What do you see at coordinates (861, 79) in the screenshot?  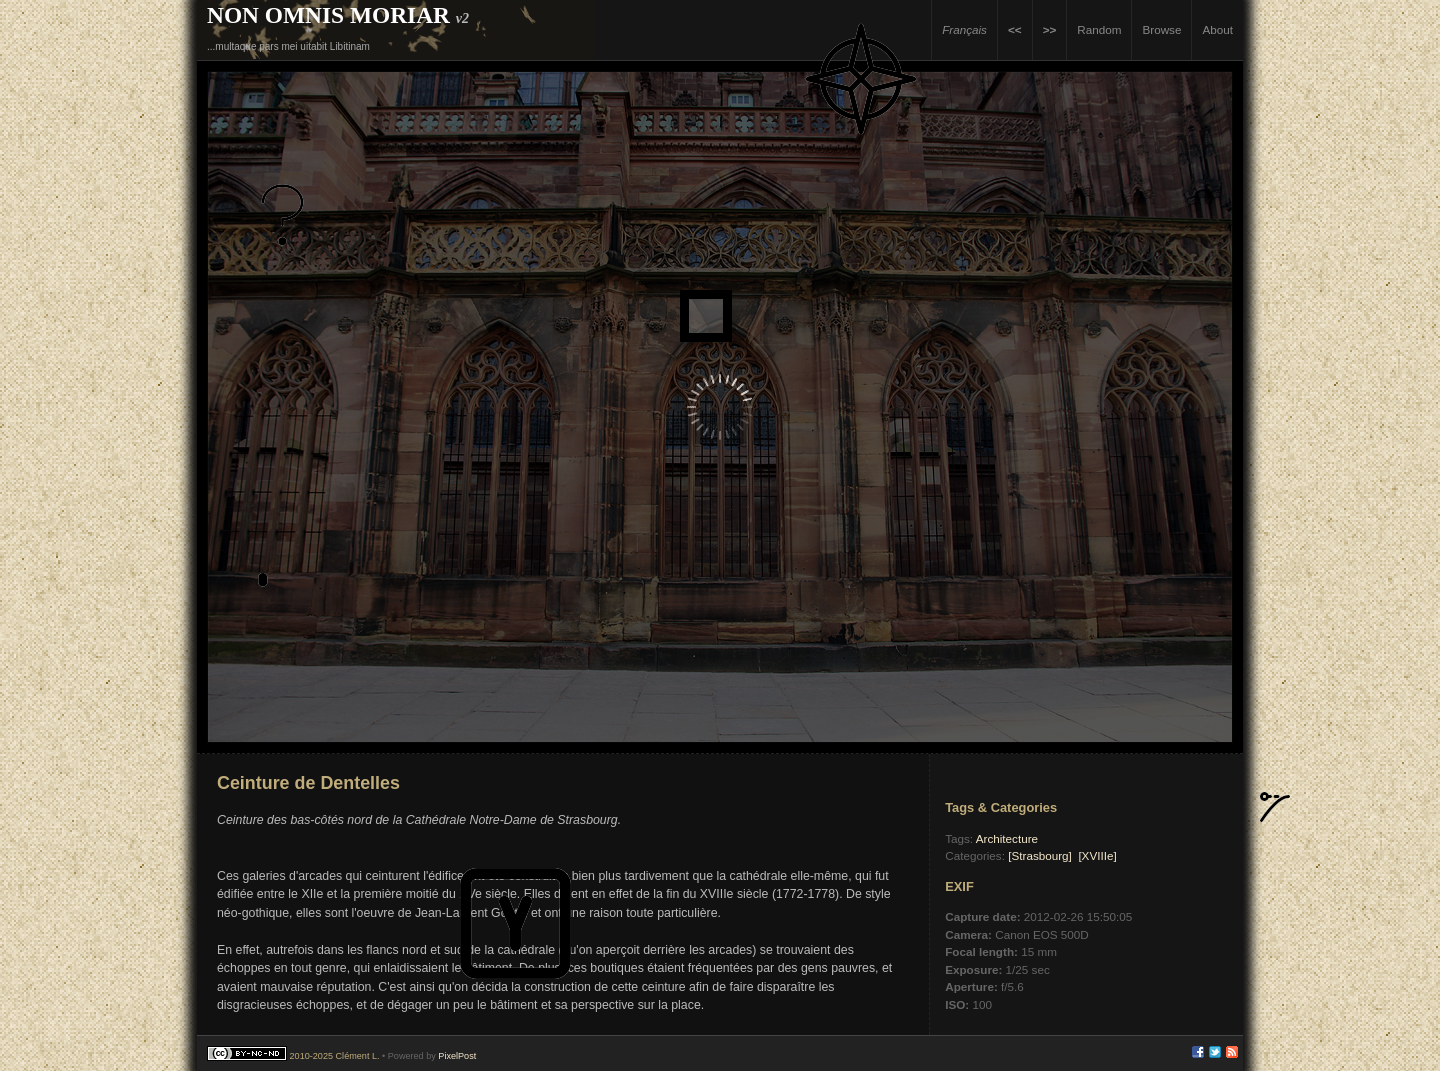 I see `access navigation or orientation tools` at bounding box center [861, 79].